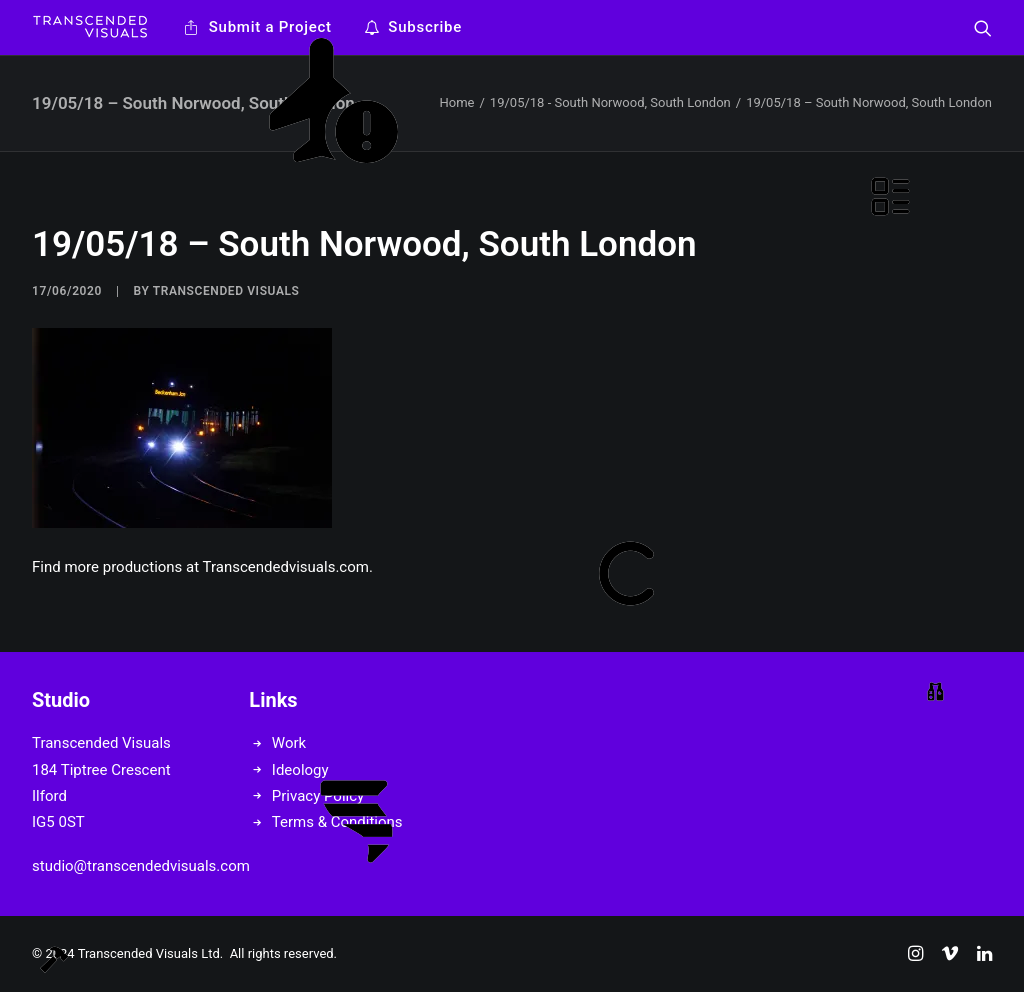 Image resolution: width=1024 pixels, height=992 pixels. I want to click on safety vest or protective gear settings, so click(935, 691).